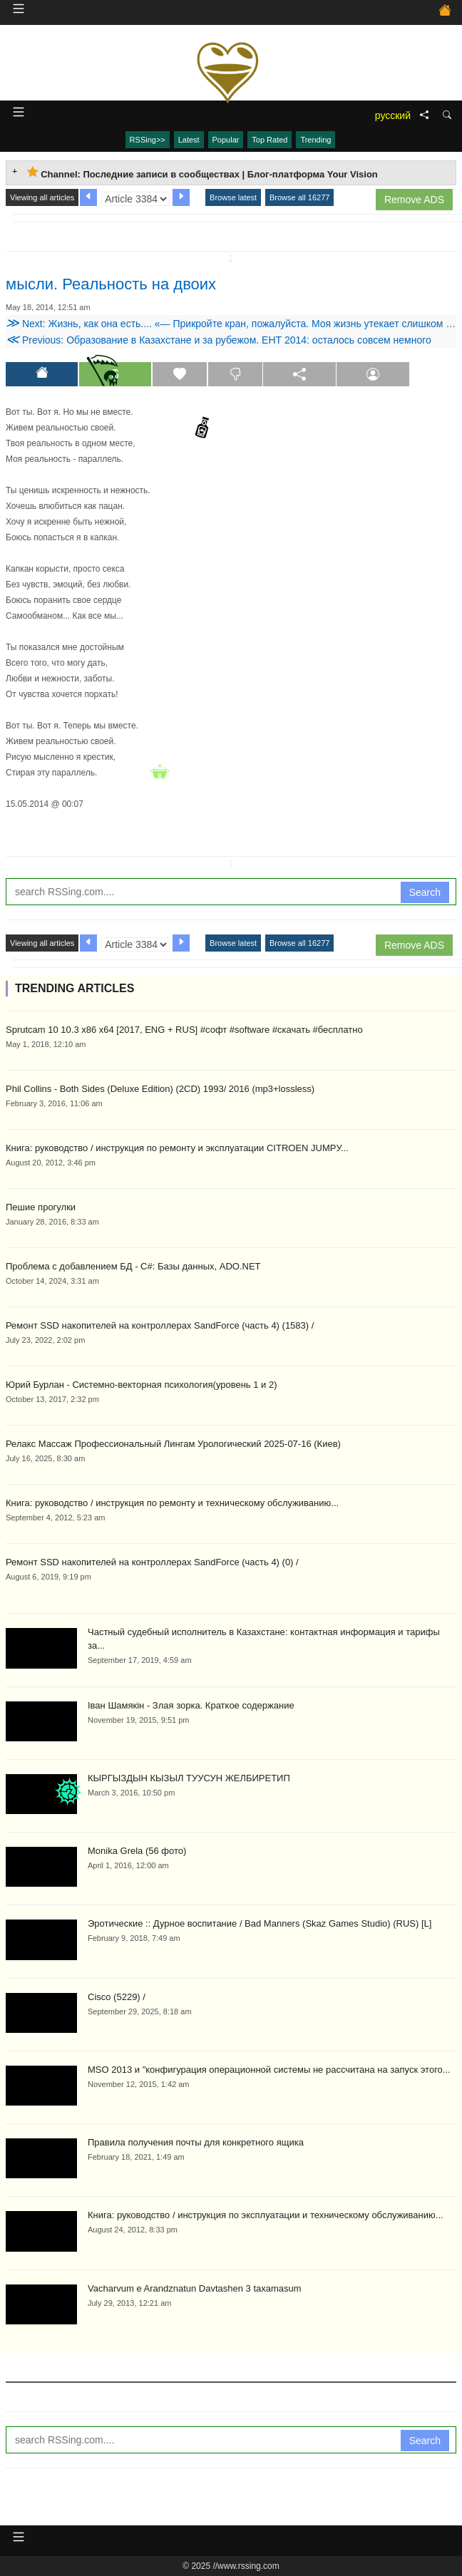 The width and height of the screenshot is (462, 2576). Describe the element at coordinates (68, 1791) in the screenshot. I see `indicates a power-up or special ability is active` at that location.